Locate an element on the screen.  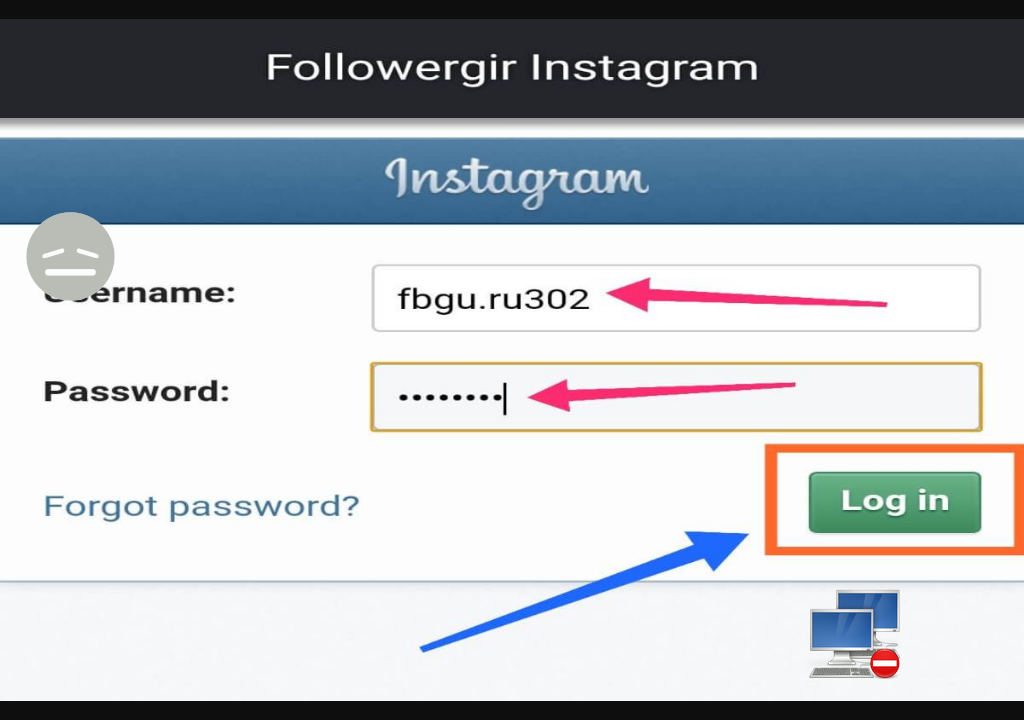
indicates network connection error is located at coordinates (854, 634).